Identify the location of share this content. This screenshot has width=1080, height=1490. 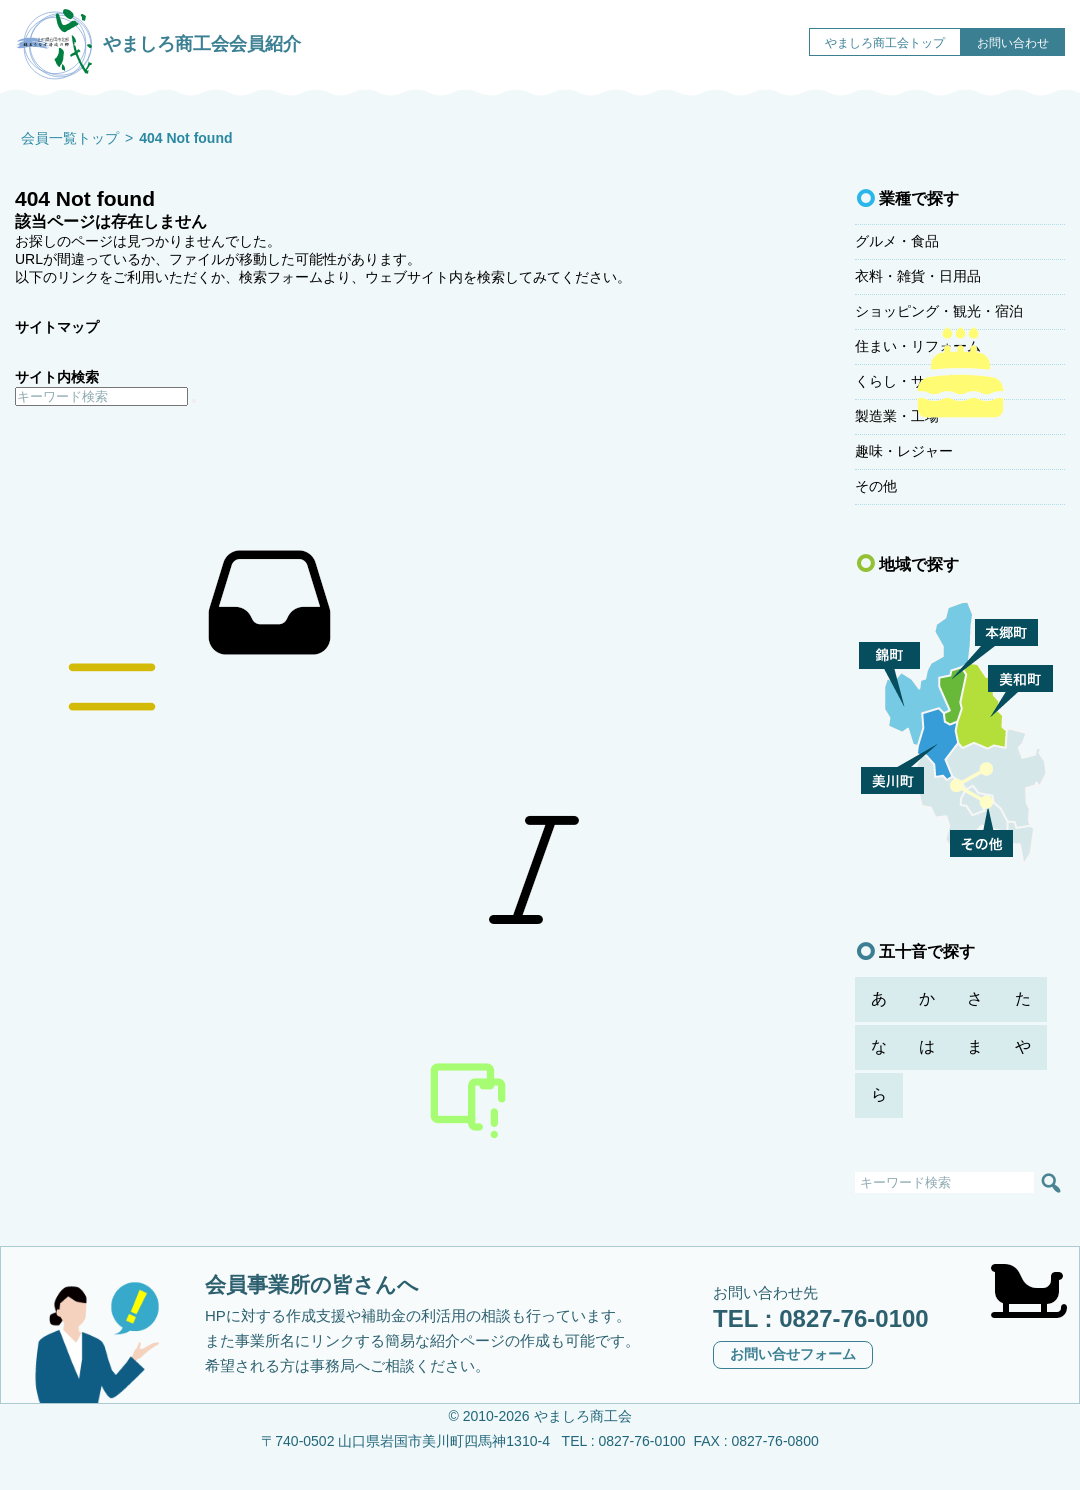
(971, 785).